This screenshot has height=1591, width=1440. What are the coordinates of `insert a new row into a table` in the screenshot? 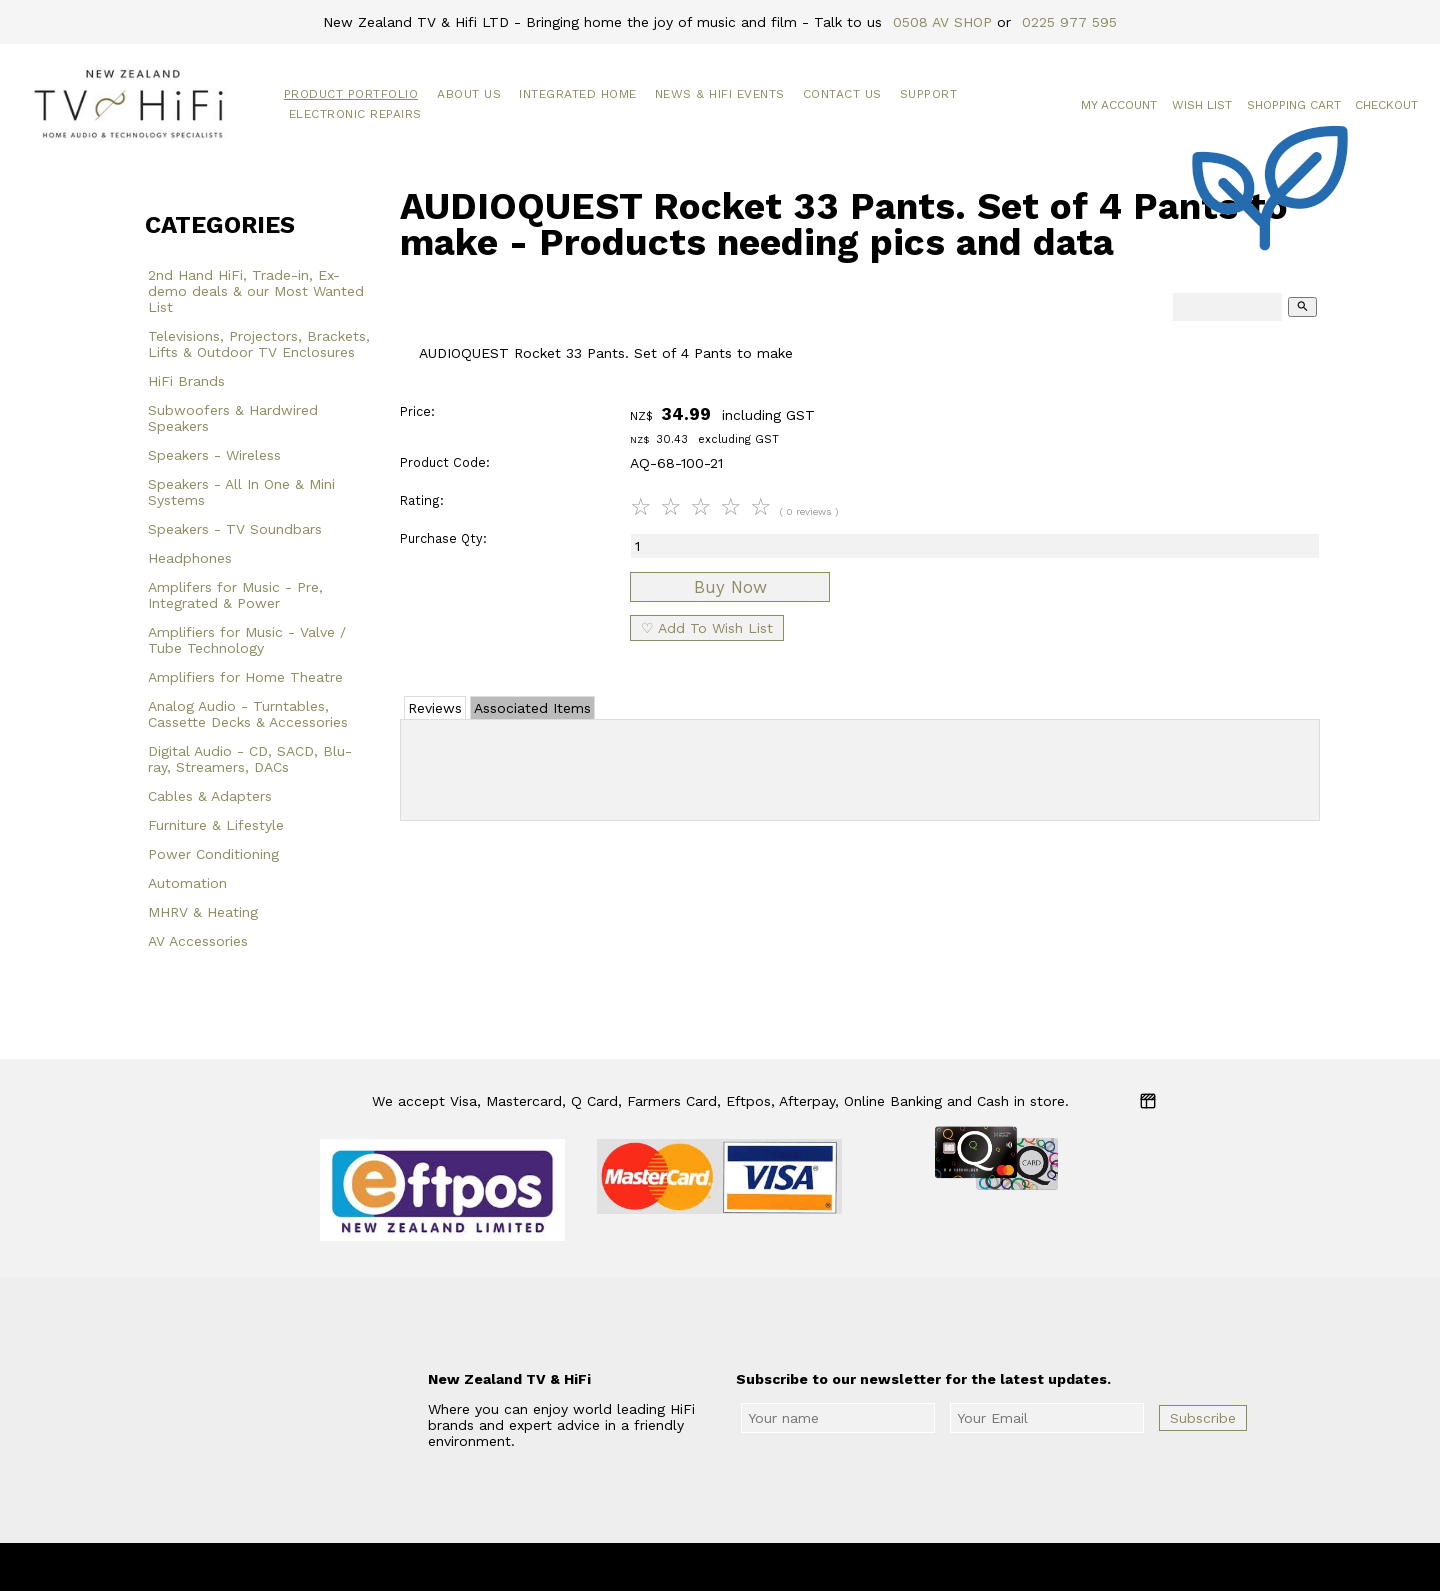 It's located at (1148, 1101).